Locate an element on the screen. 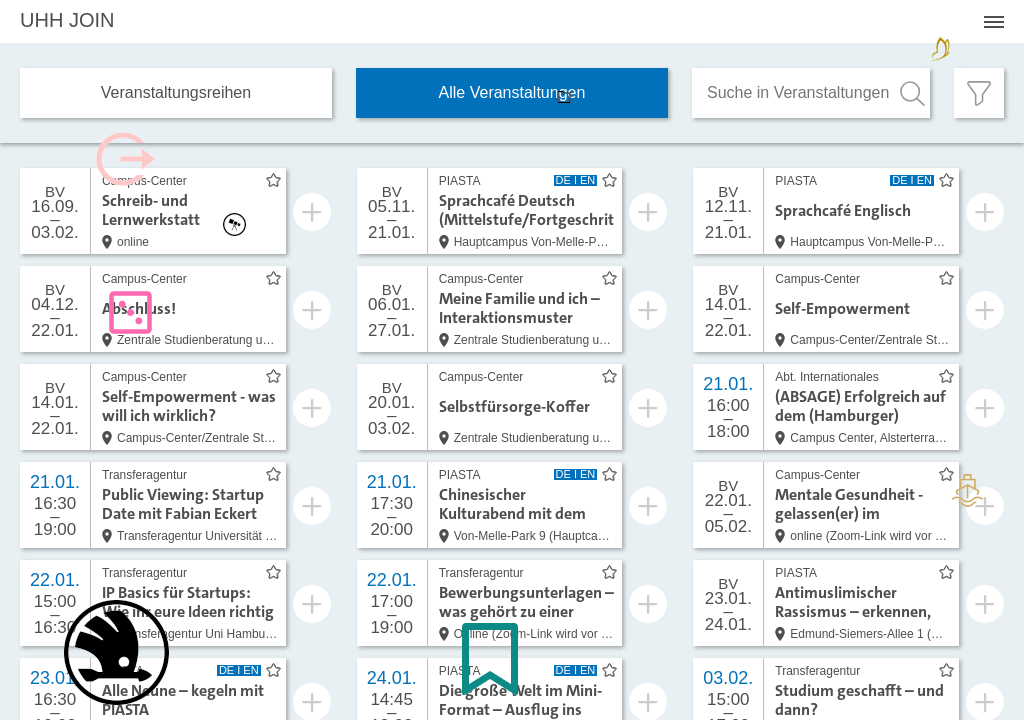  open folder to view files is located at coordinates (564, 97).